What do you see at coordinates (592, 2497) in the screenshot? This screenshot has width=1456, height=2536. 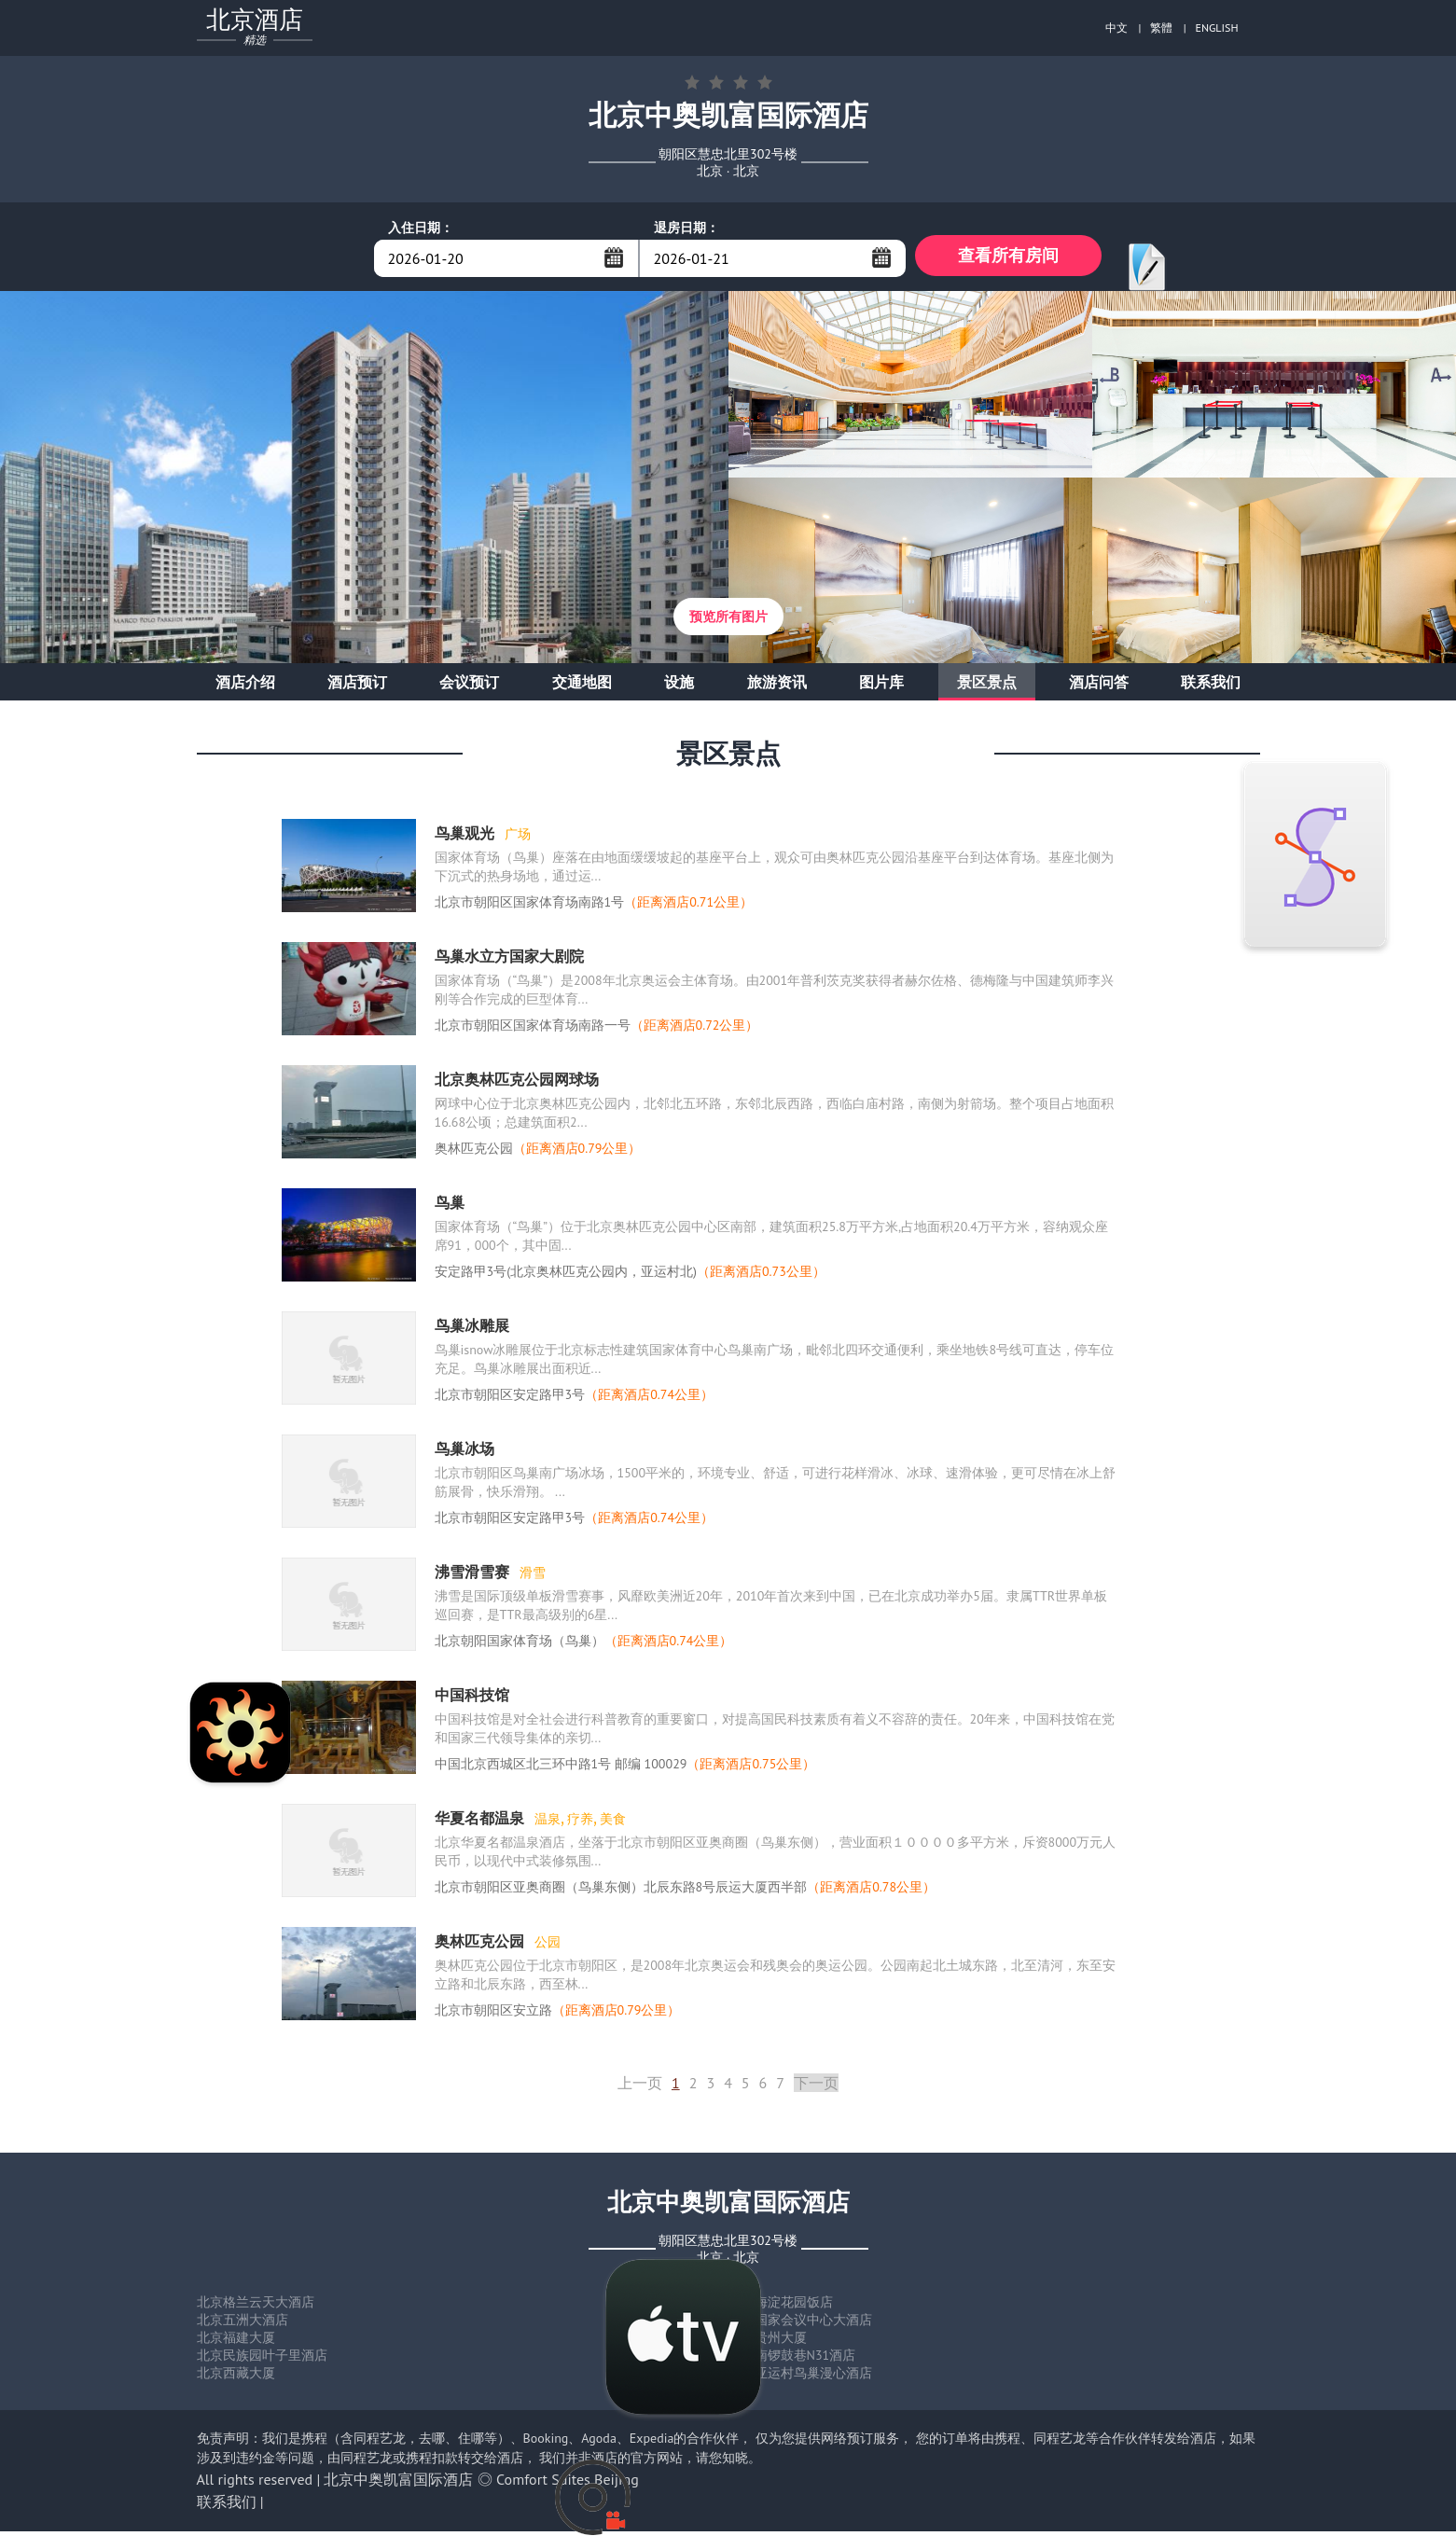 I see `indicates video disc or DVD media` at bounding box center [592, 2497].